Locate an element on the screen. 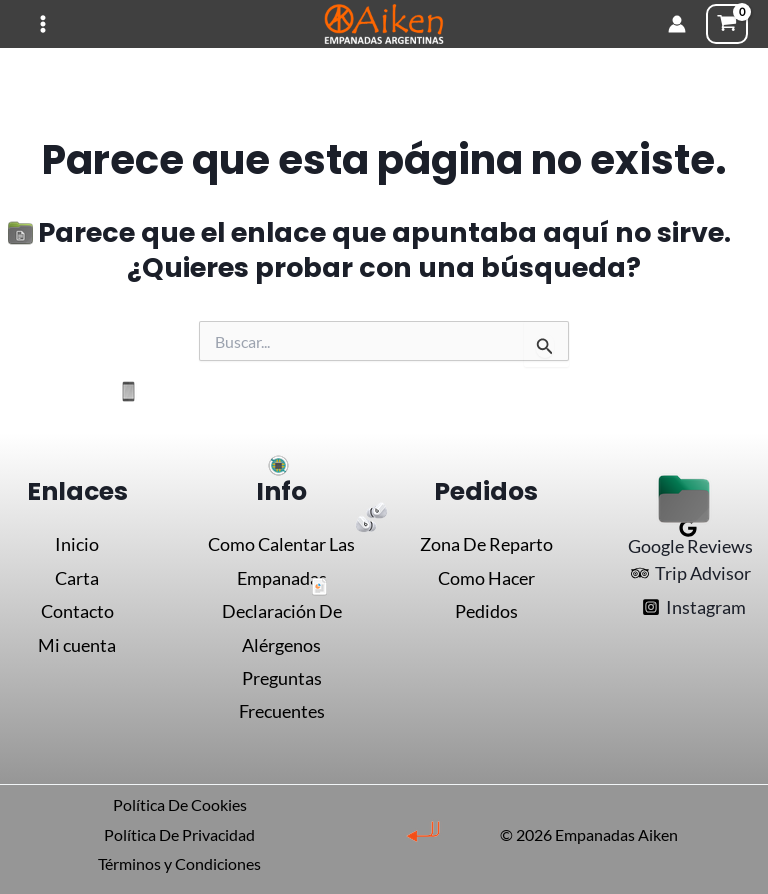 This screenshot has width=768, height=894. open a presentation file is located at coordinates (319, 586).